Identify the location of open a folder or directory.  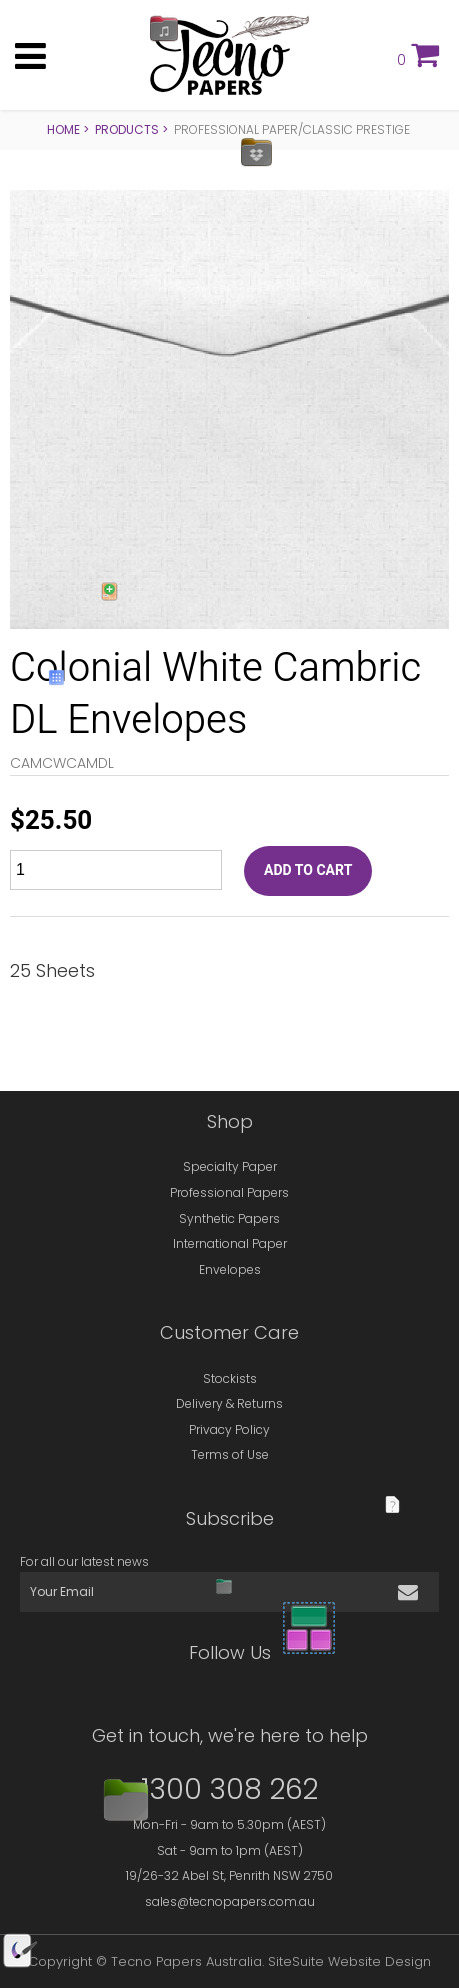
(224, 1586).